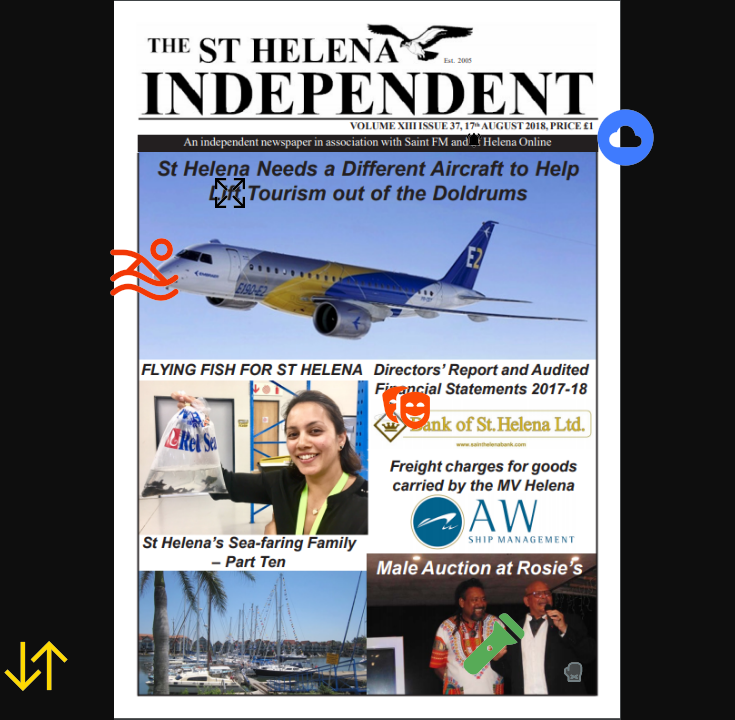  I want to click on access boxing or combat sports content, so click(573, 672).